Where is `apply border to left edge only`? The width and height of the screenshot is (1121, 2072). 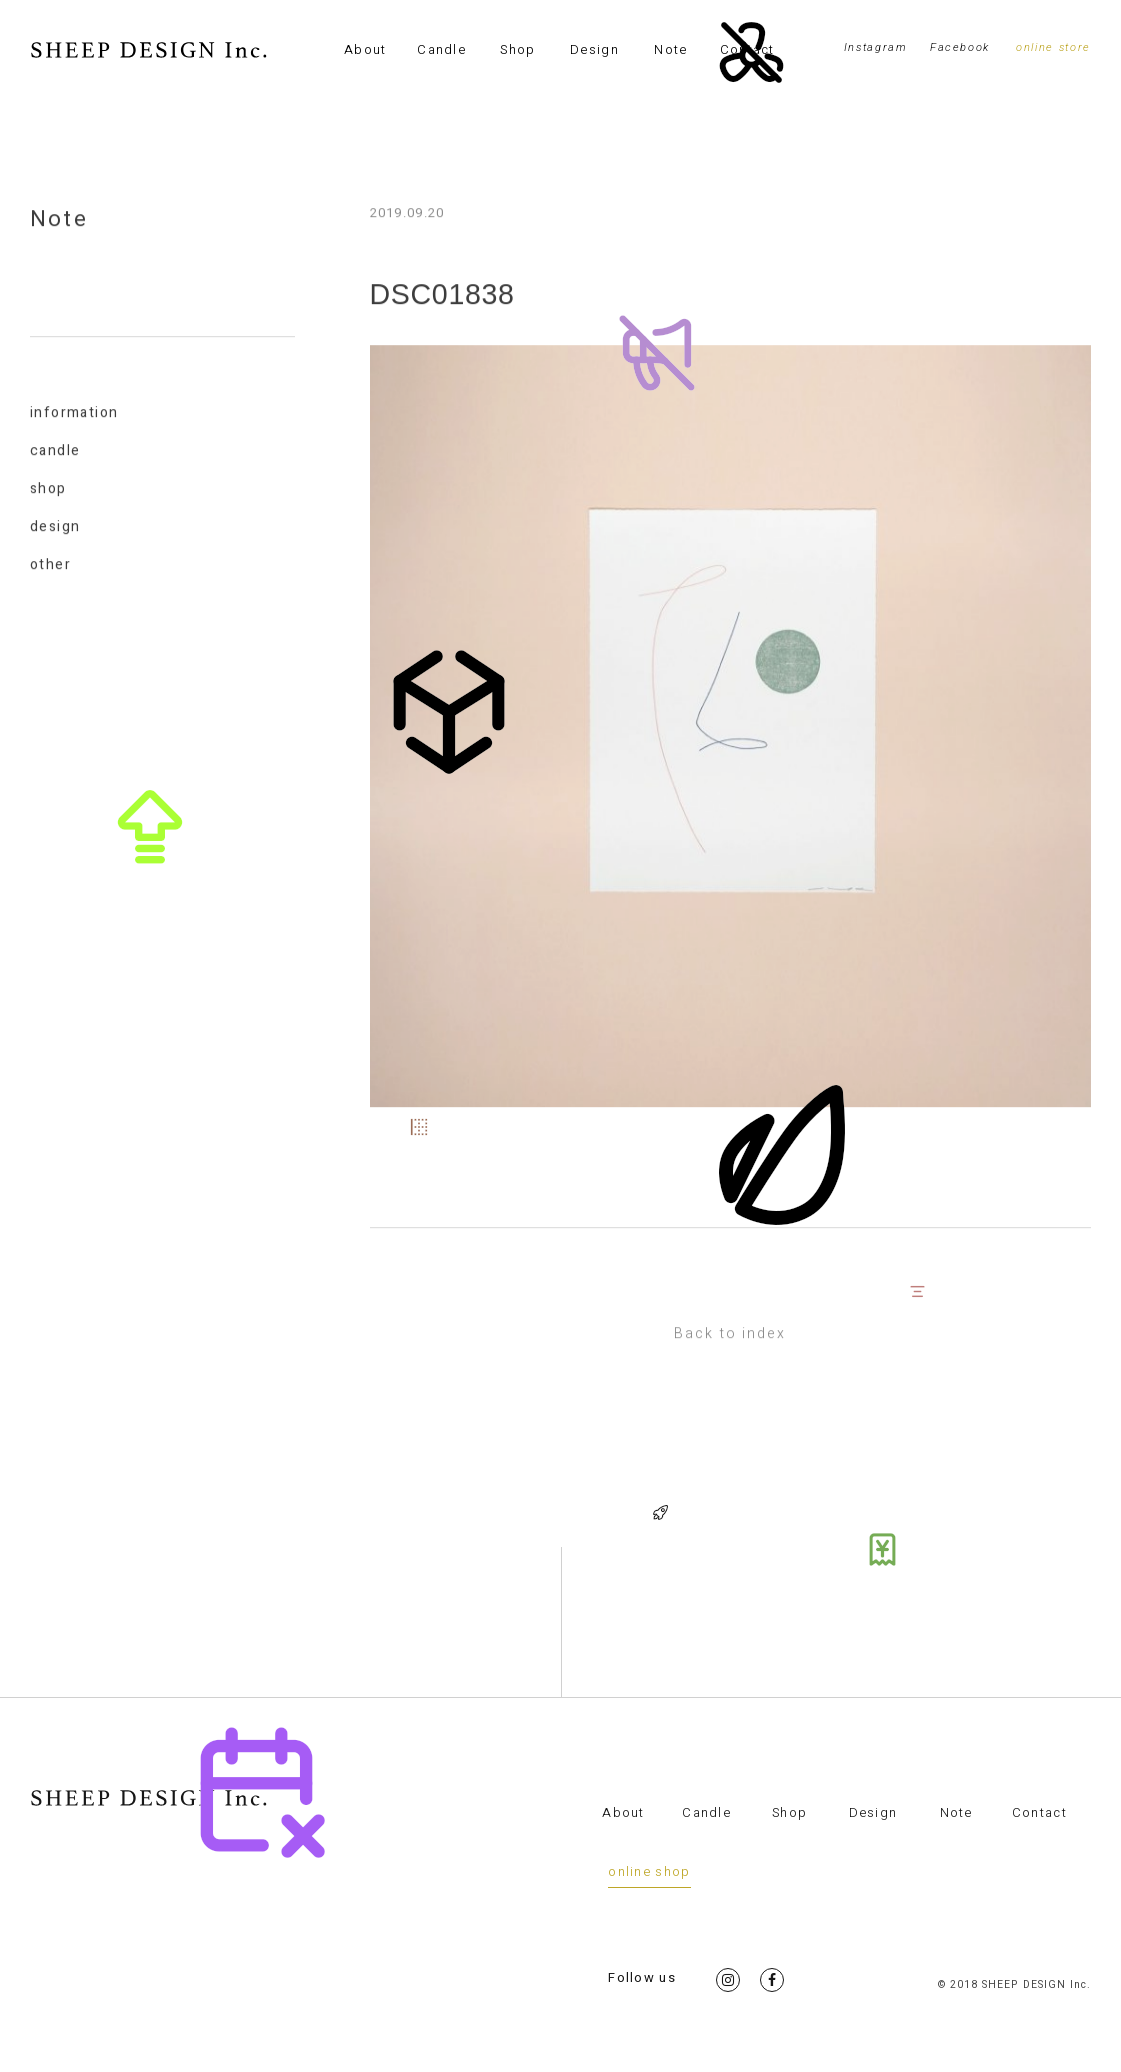 apply border to left edge only is located at coordinates (419, 1127).